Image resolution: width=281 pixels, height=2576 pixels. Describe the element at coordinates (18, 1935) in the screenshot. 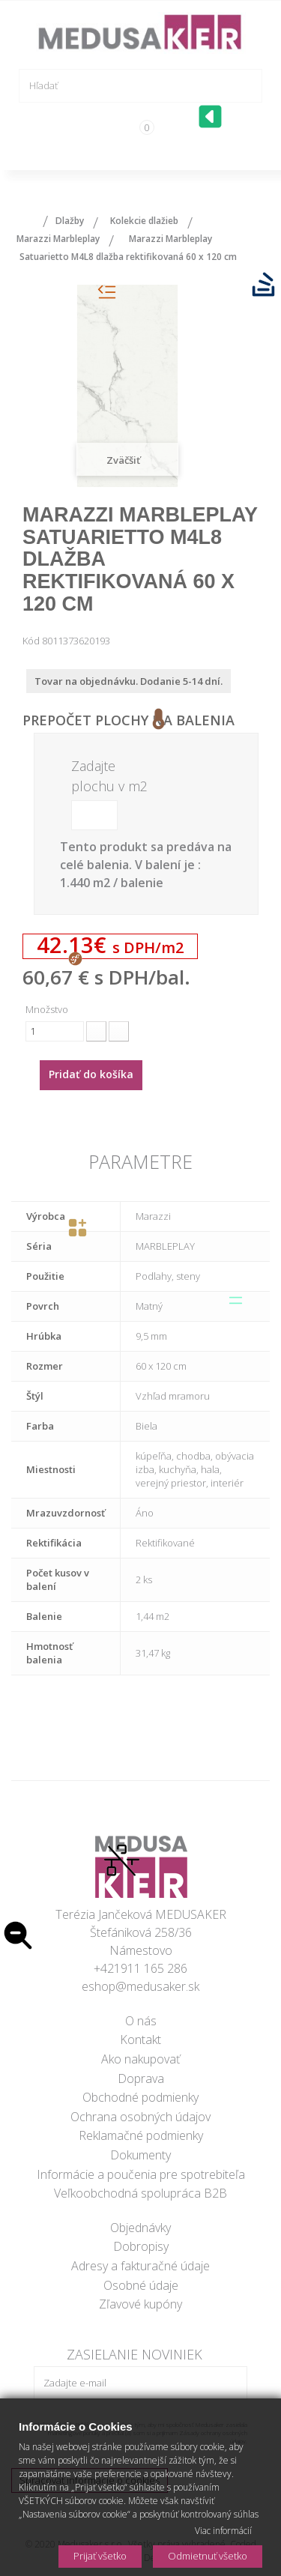

I see `zoom out` at that location.